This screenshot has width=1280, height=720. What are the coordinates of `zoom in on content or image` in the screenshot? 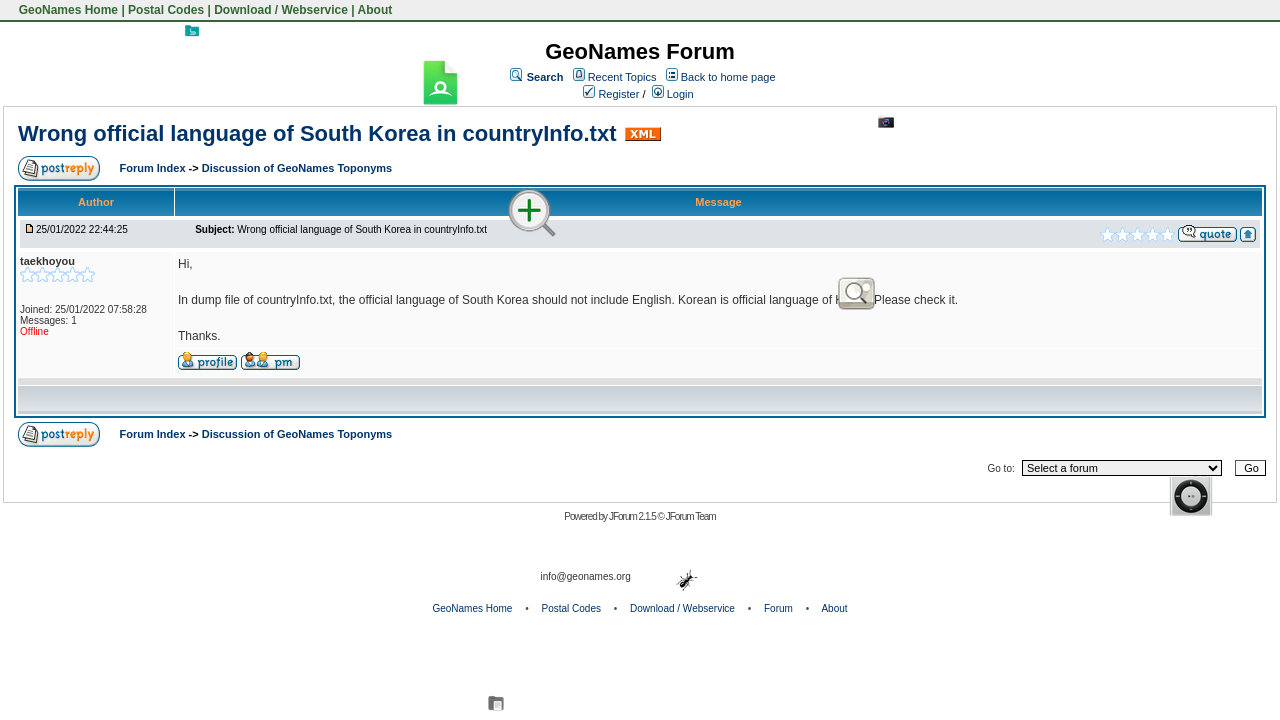 It's located at (532, 213).